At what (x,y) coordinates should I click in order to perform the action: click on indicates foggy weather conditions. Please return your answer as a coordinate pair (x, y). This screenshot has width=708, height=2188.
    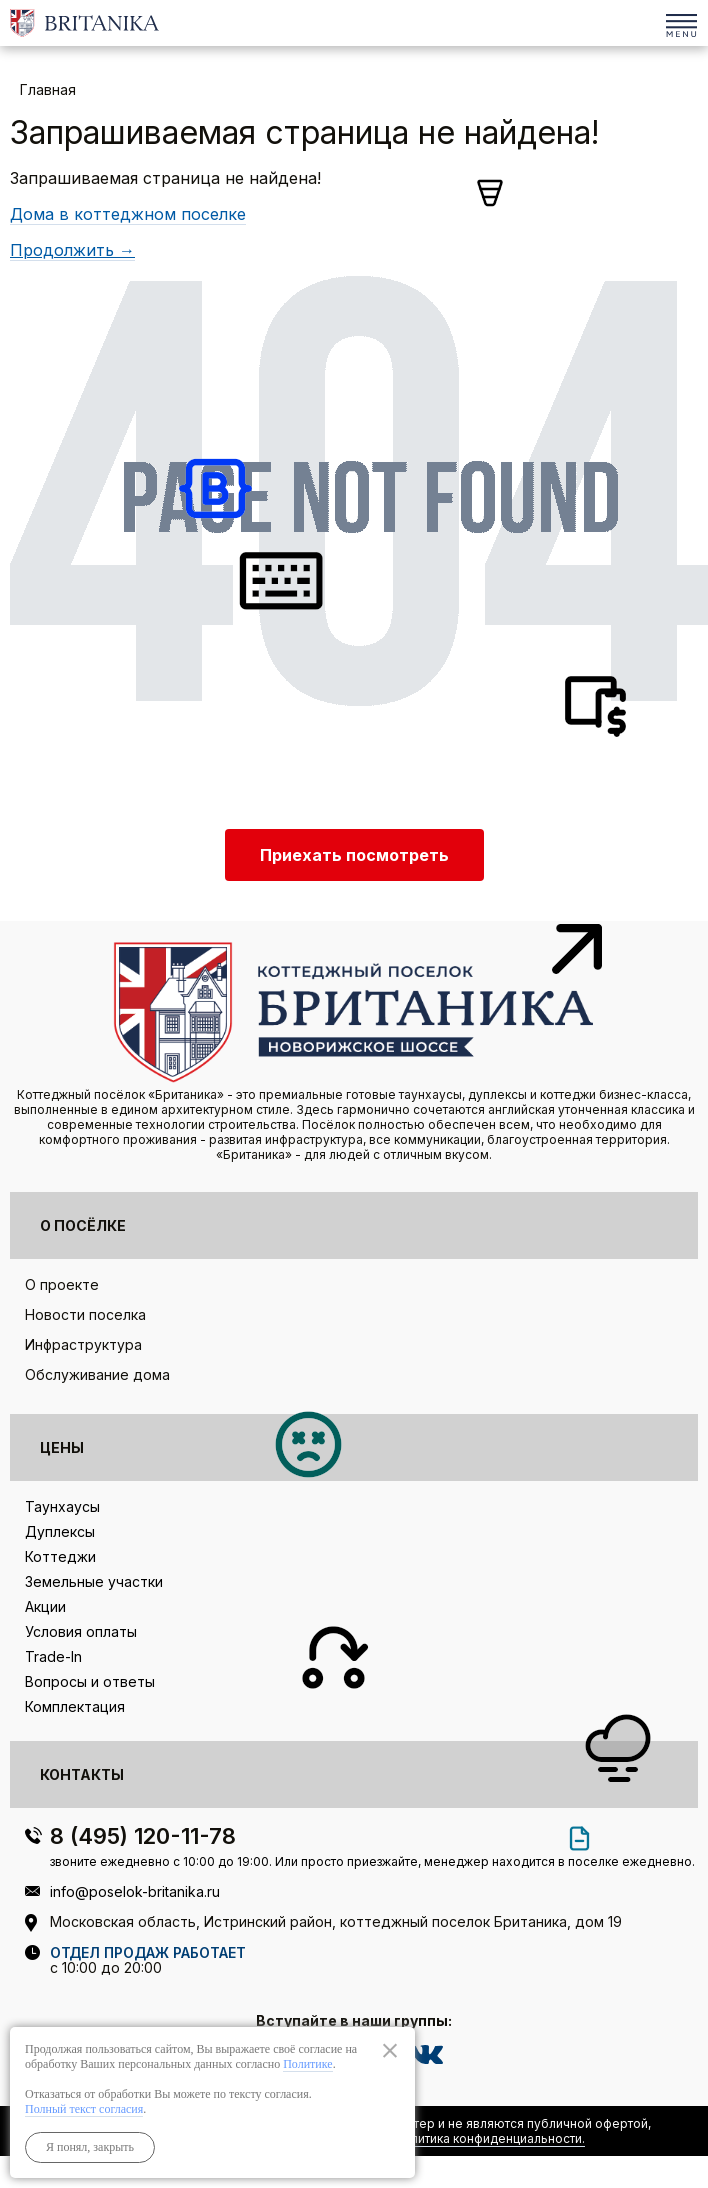
    Looking at the image, I should click on (618, 1747).